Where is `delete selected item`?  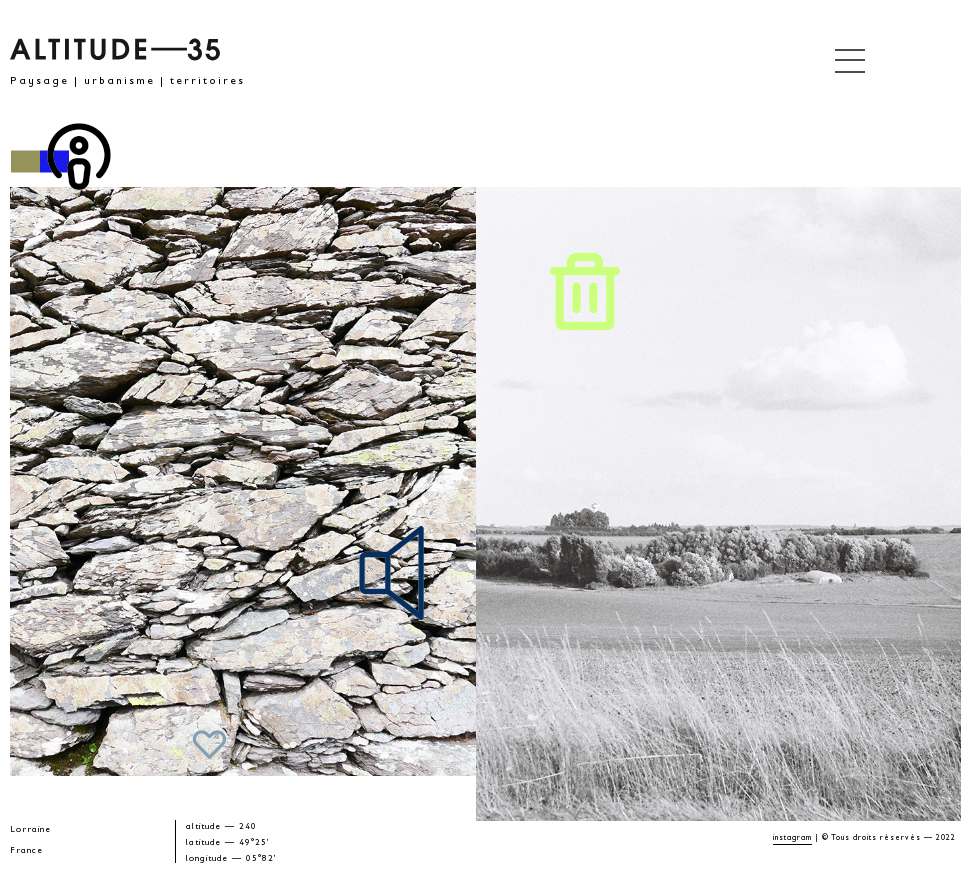 delete selected item is located at coordinates (585, 295).